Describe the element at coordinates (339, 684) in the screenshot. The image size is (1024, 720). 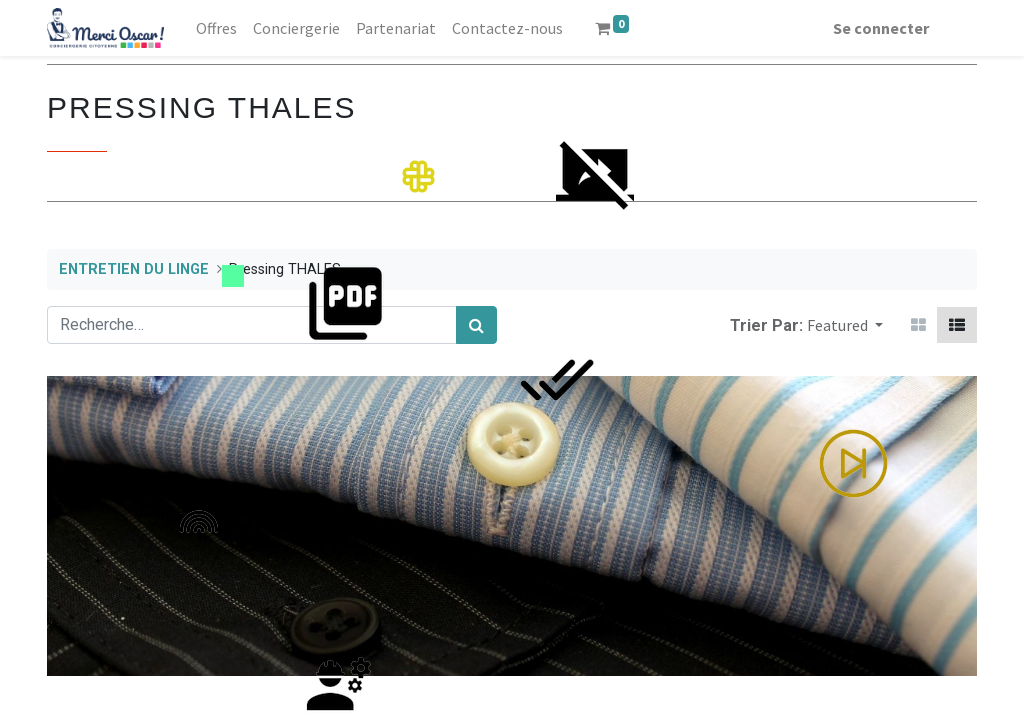
I see `access engineering or technical settings` at that location.